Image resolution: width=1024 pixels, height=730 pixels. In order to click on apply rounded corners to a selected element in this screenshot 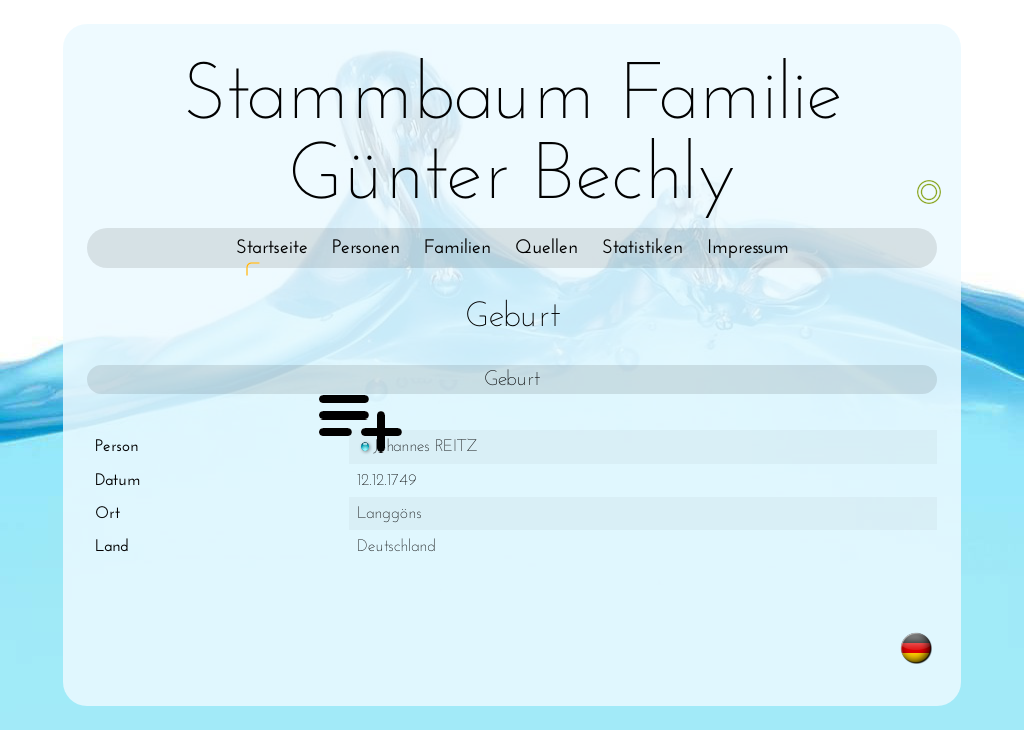, I will do `click(253, 269)`.